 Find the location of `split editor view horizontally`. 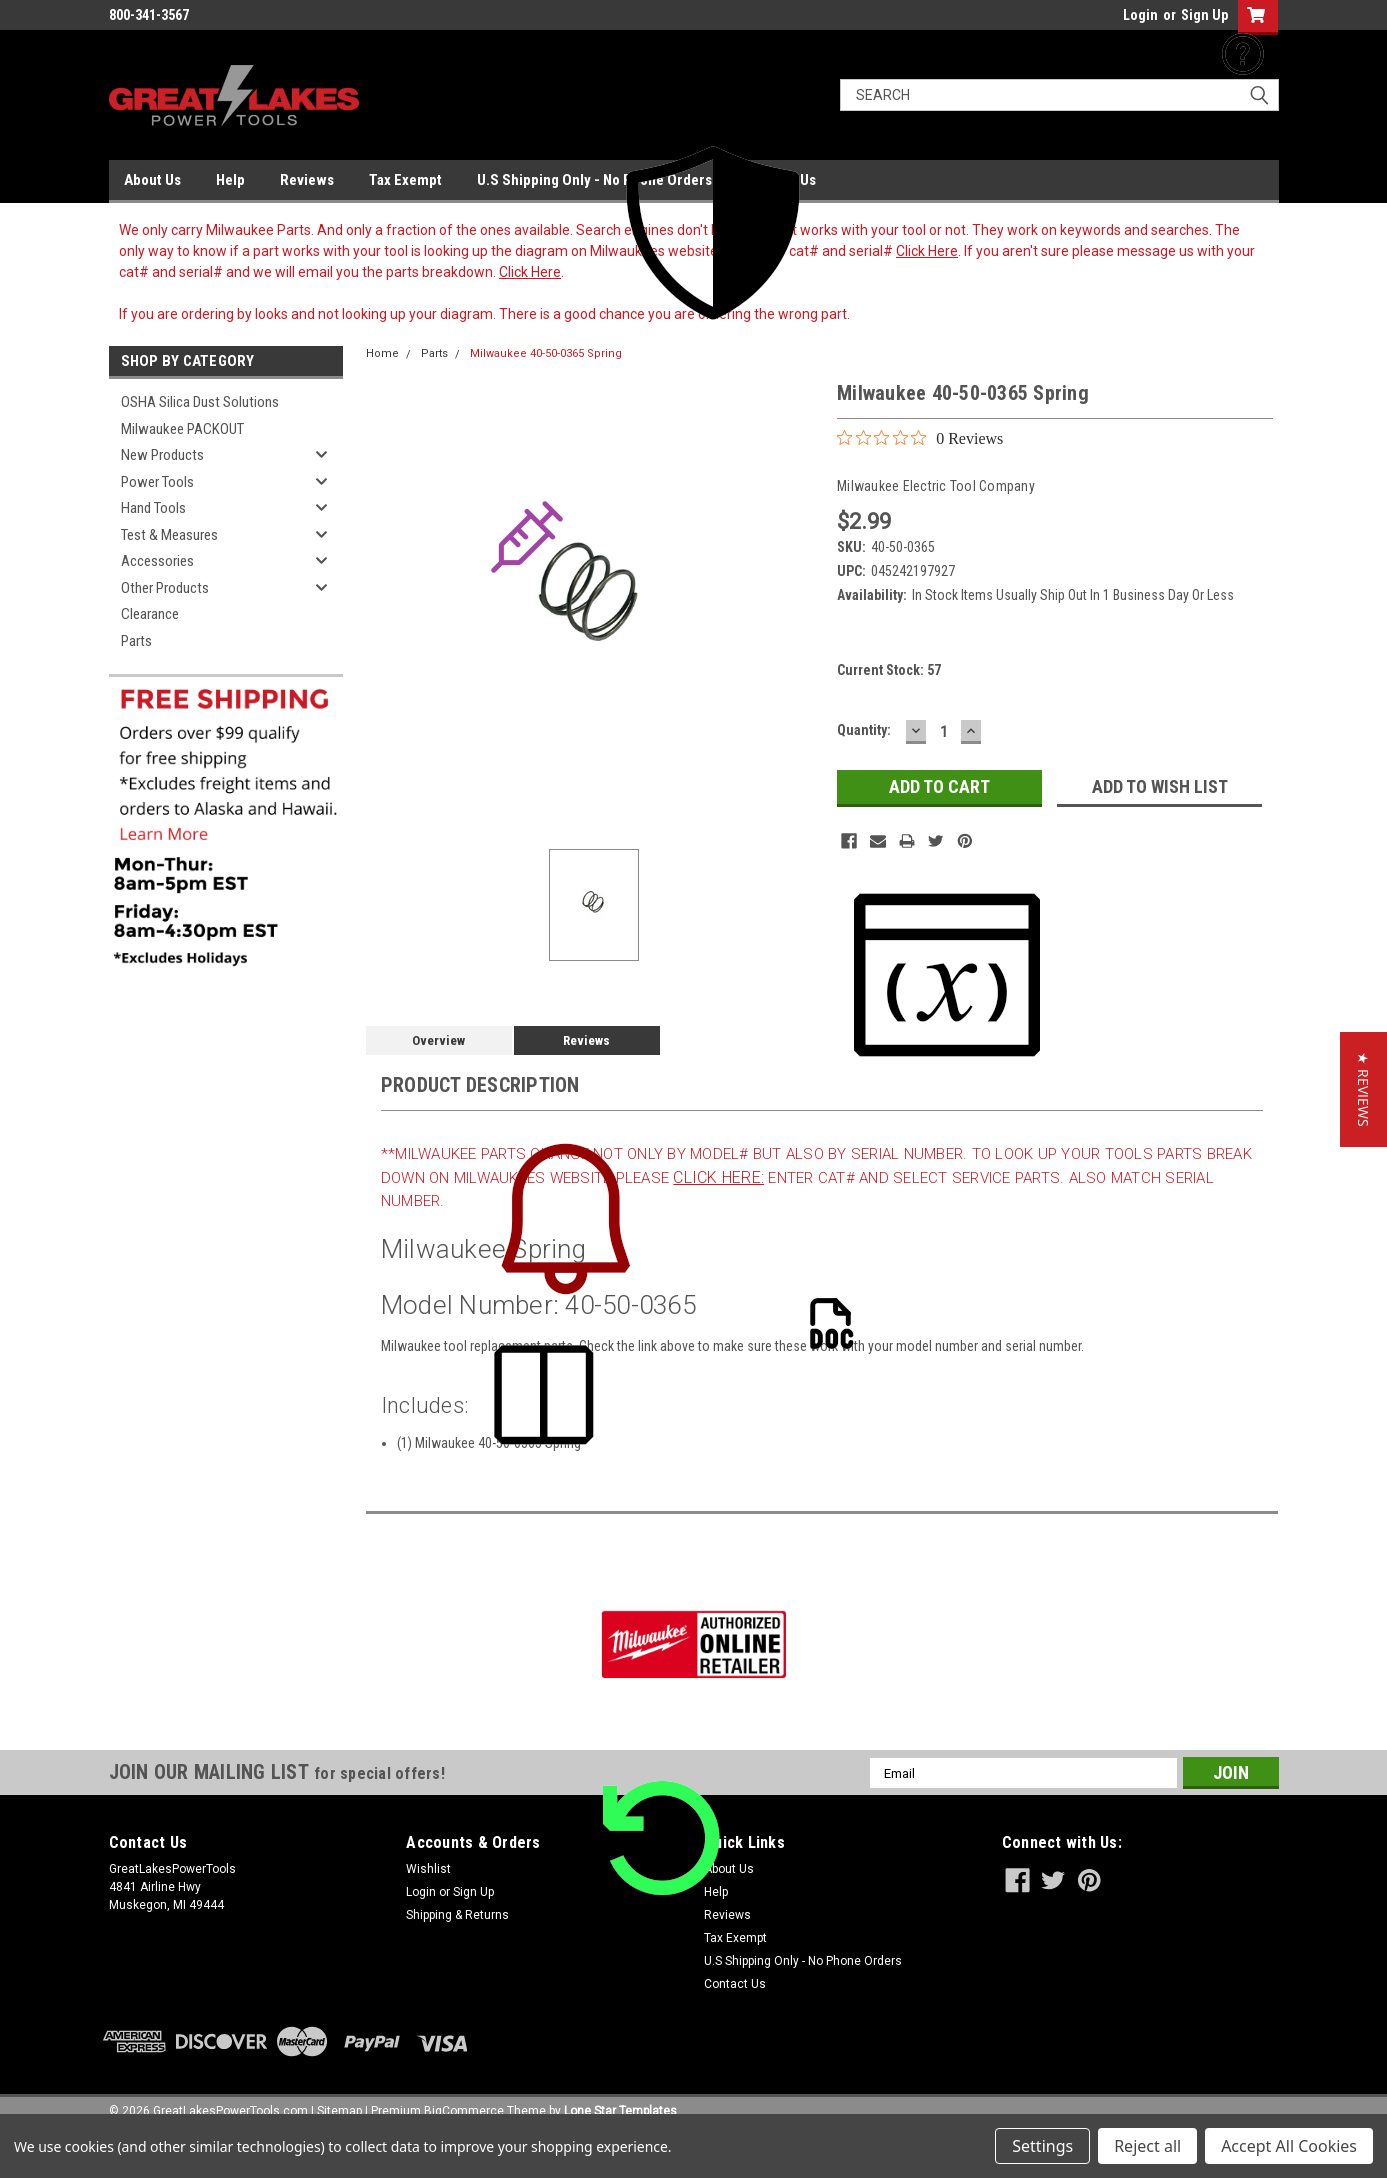

split editor view horizontally is located at coordinates (540, 1391).